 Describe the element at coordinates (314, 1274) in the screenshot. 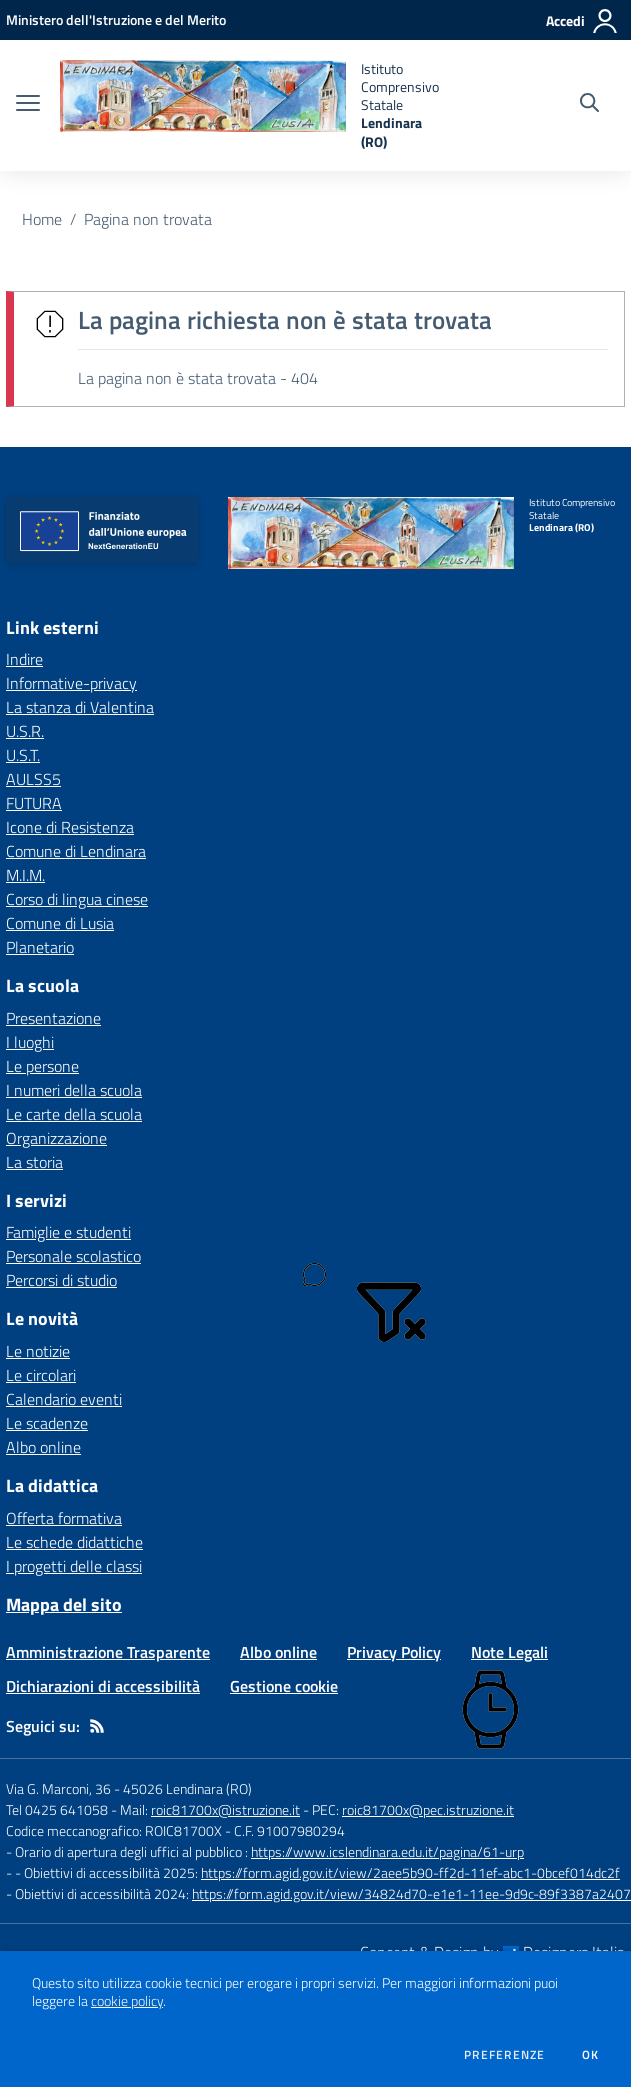

I see `open a chat or messaging feature` at that location.